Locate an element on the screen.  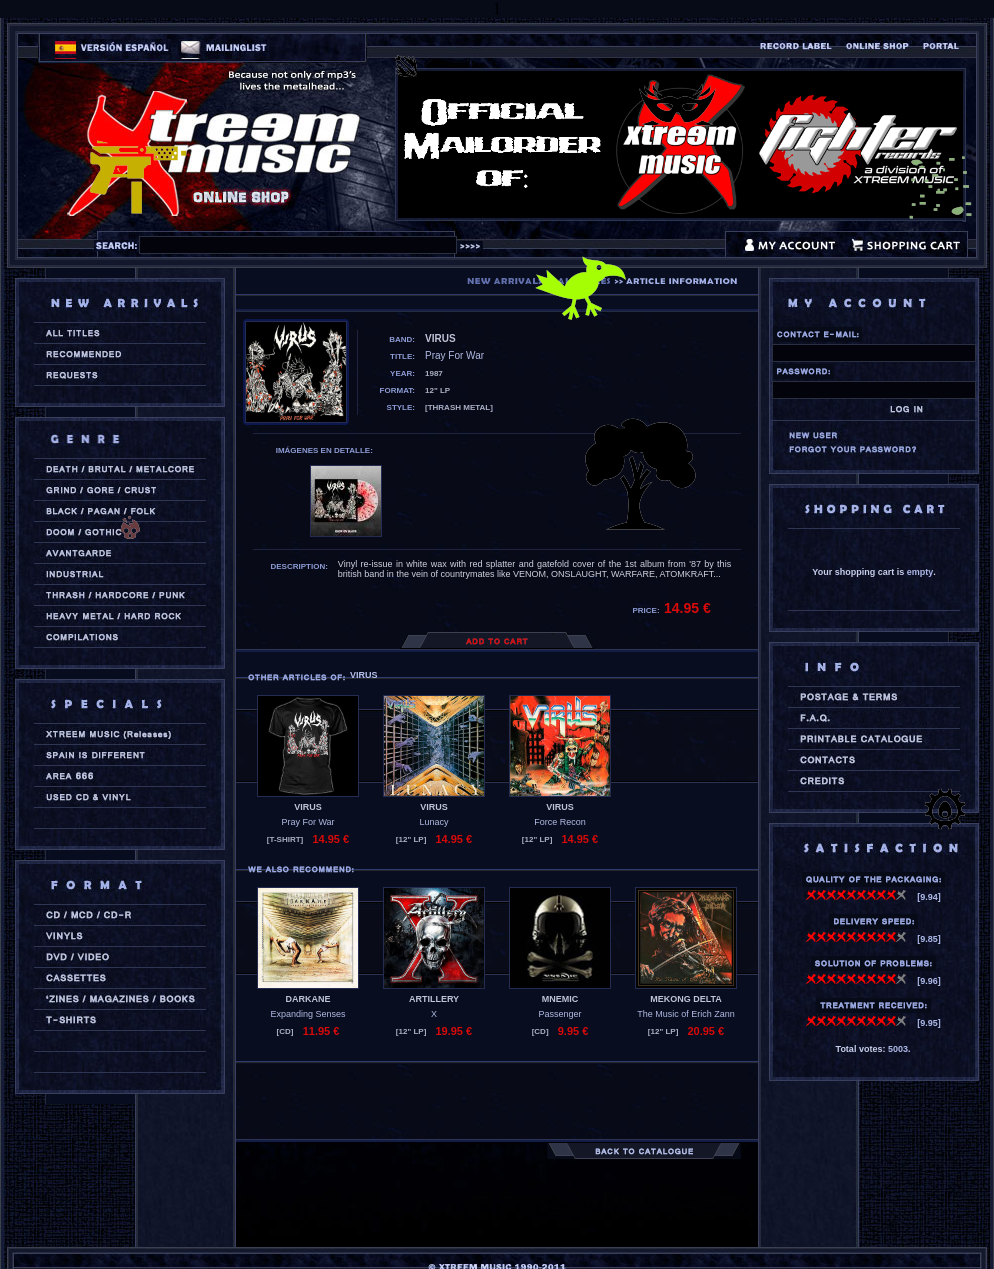
select tec-9 weapon in game inventory is located at coordinates (138, 177).